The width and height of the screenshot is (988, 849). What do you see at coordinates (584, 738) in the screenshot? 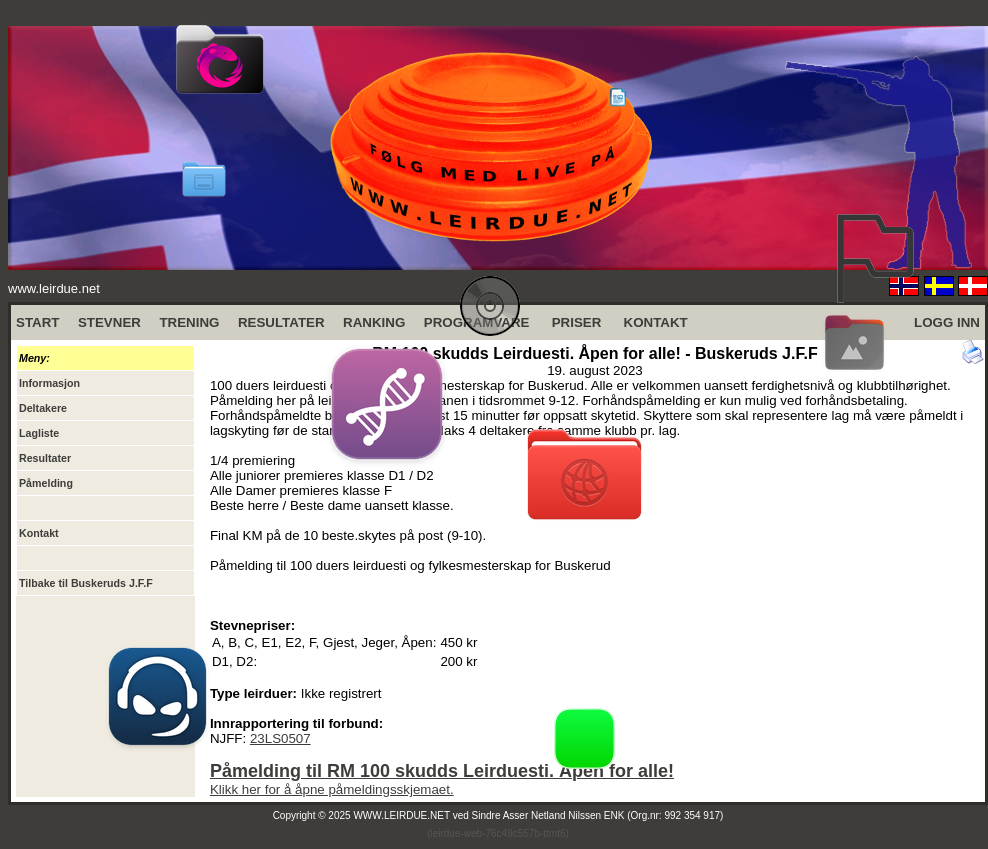
I see `blank app icon template for customization` at bounding box center [584, 738].